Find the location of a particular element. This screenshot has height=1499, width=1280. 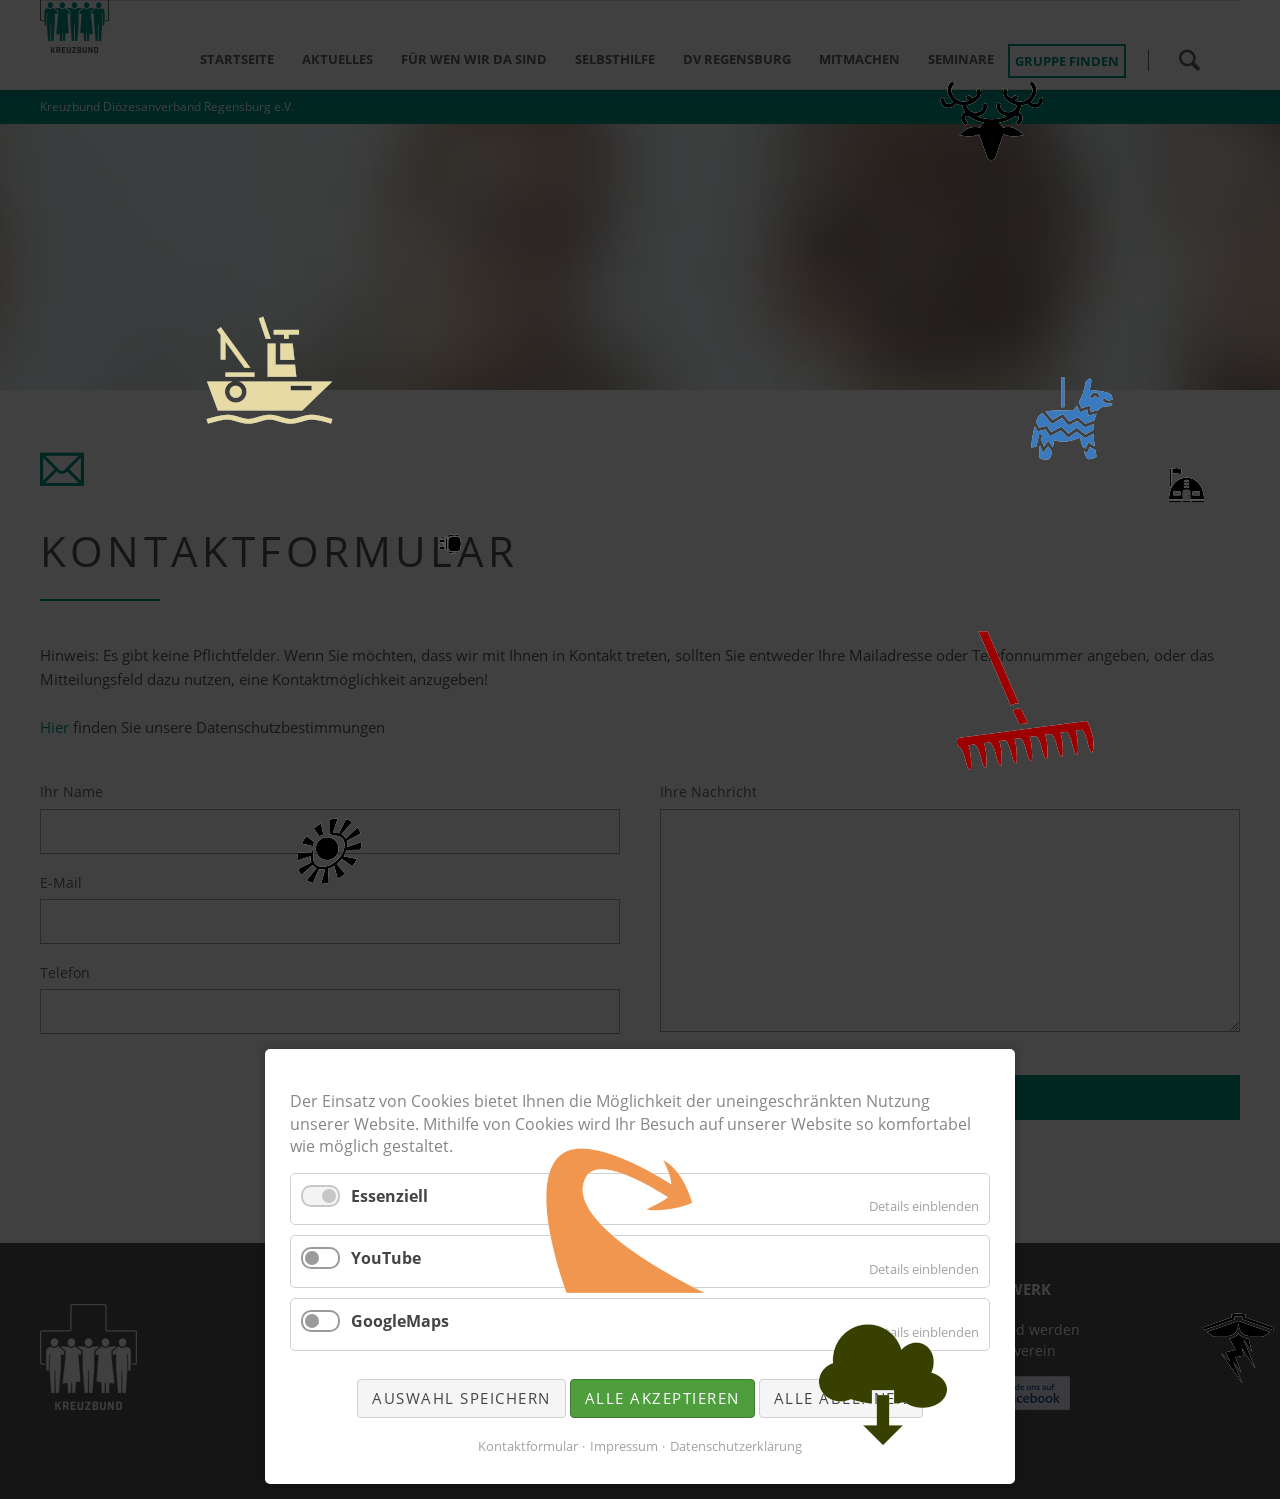

indicates a solar or radiant energy ability is located at coordinates (330, 851).